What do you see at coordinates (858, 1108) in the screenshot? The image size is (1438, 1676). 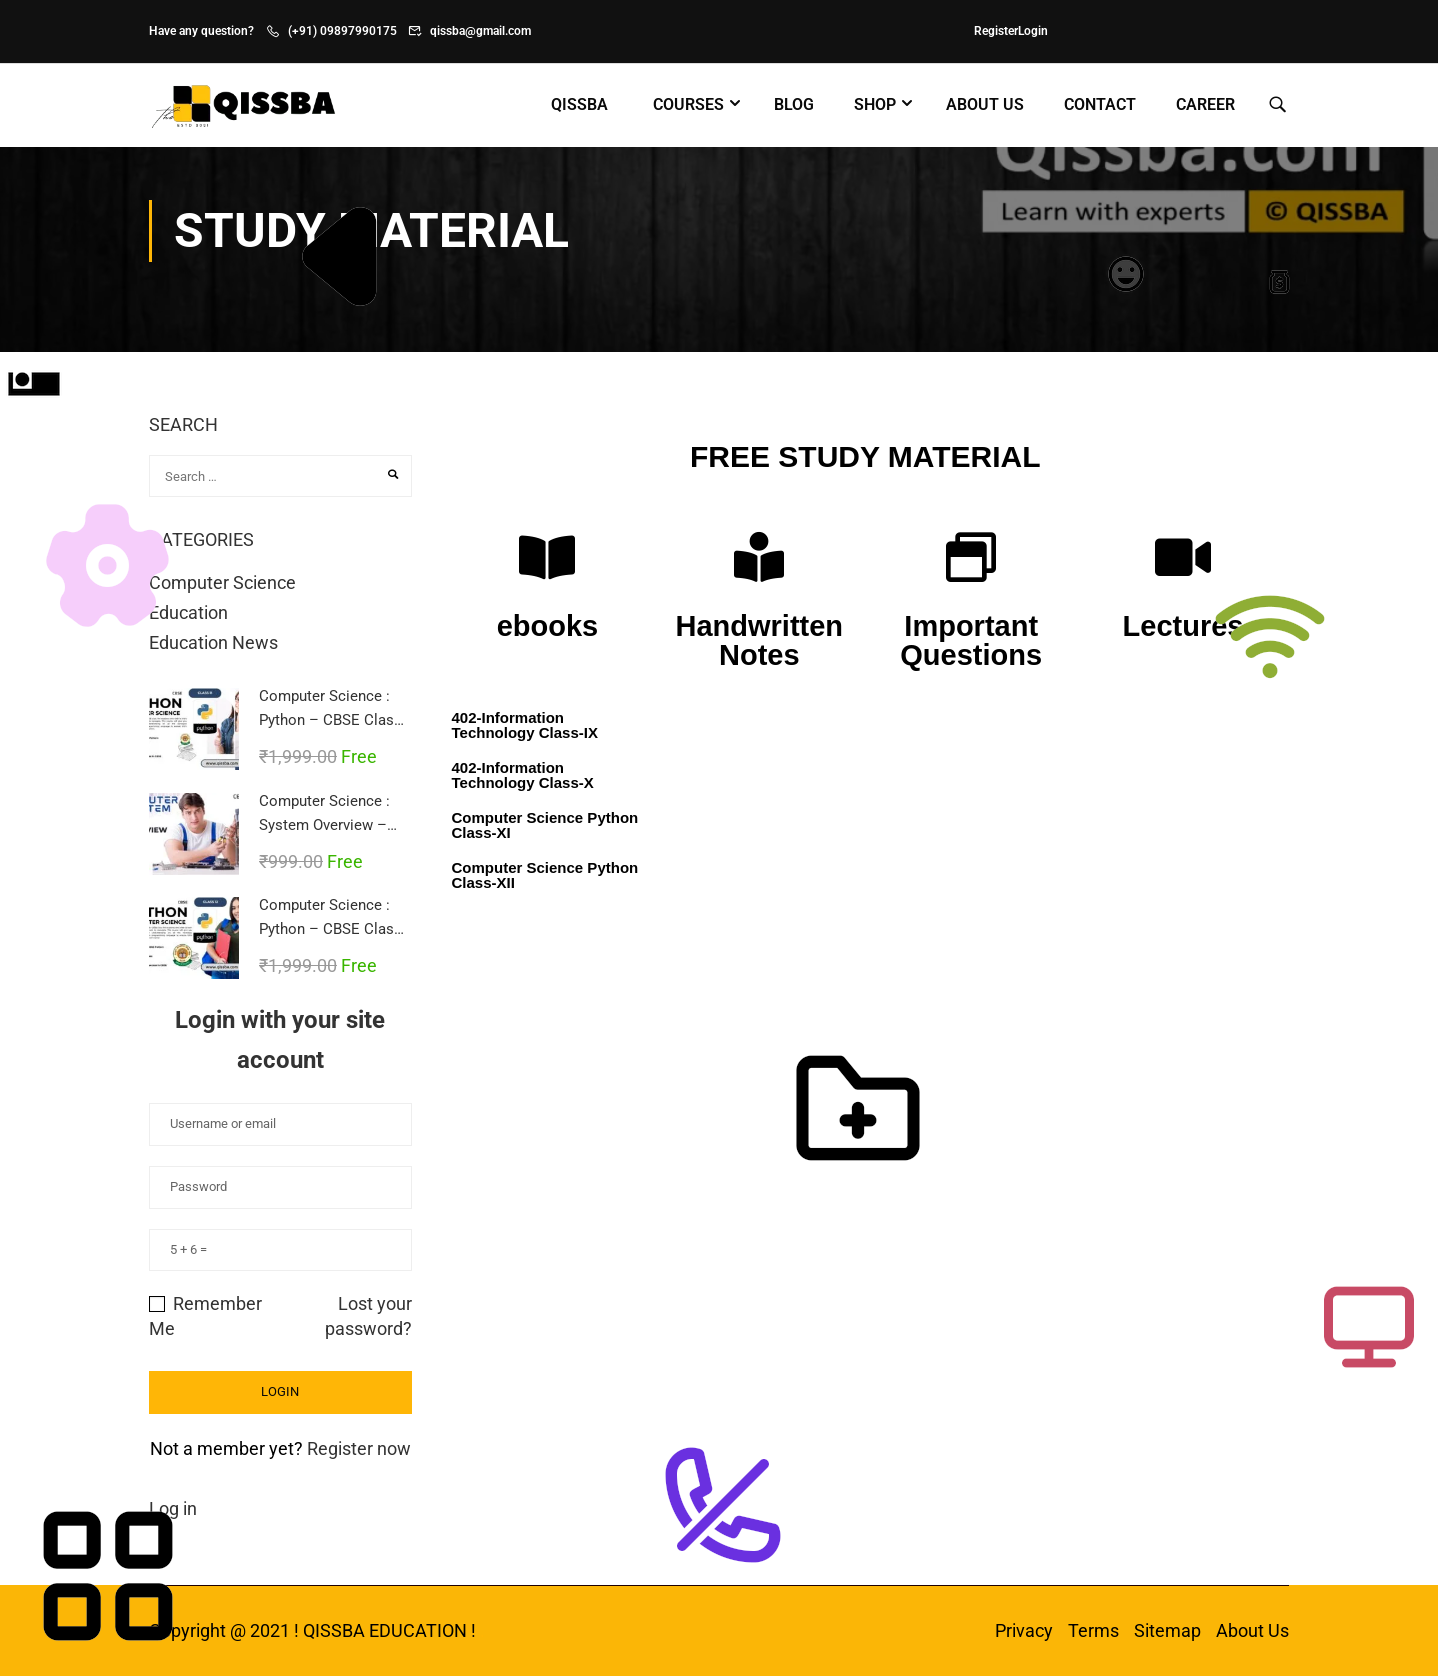 I see `create a new folder` at bounding box center [858, 1108].